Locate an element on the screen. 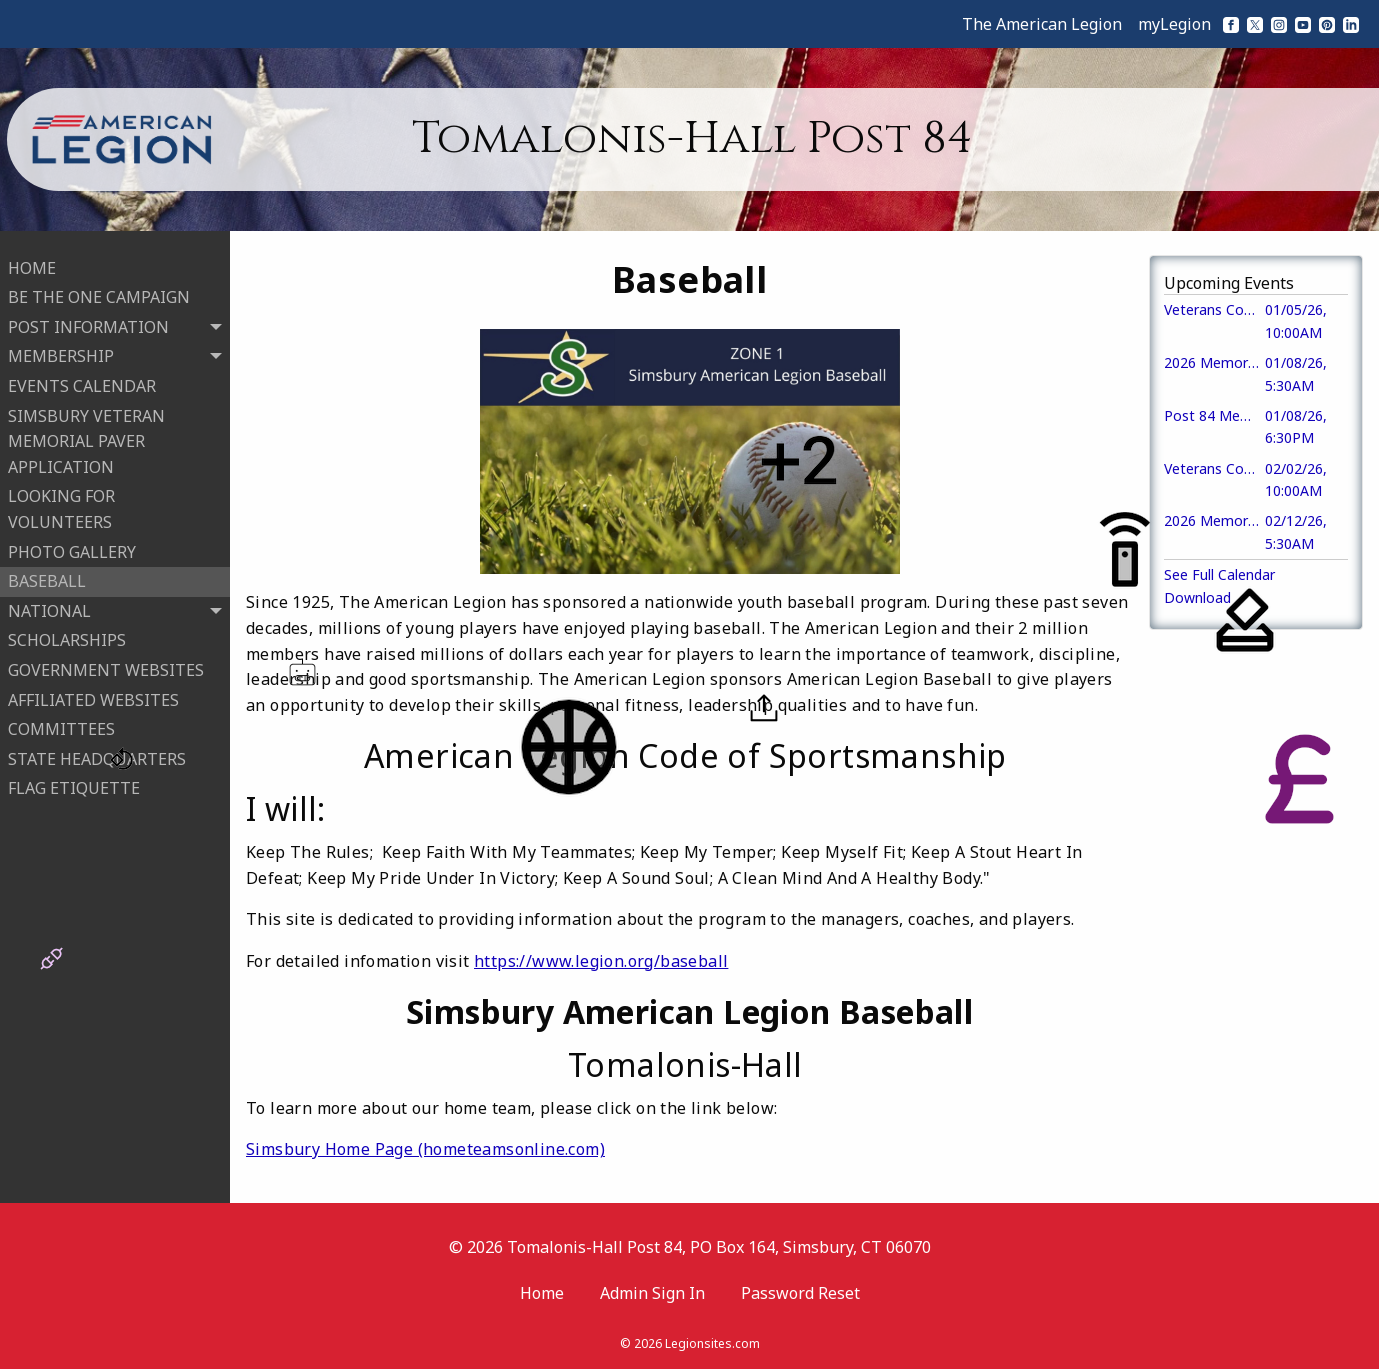 The height and width of the screenshot is (1369, 1379). access remote control settings is located at coordinates (1125, 551).